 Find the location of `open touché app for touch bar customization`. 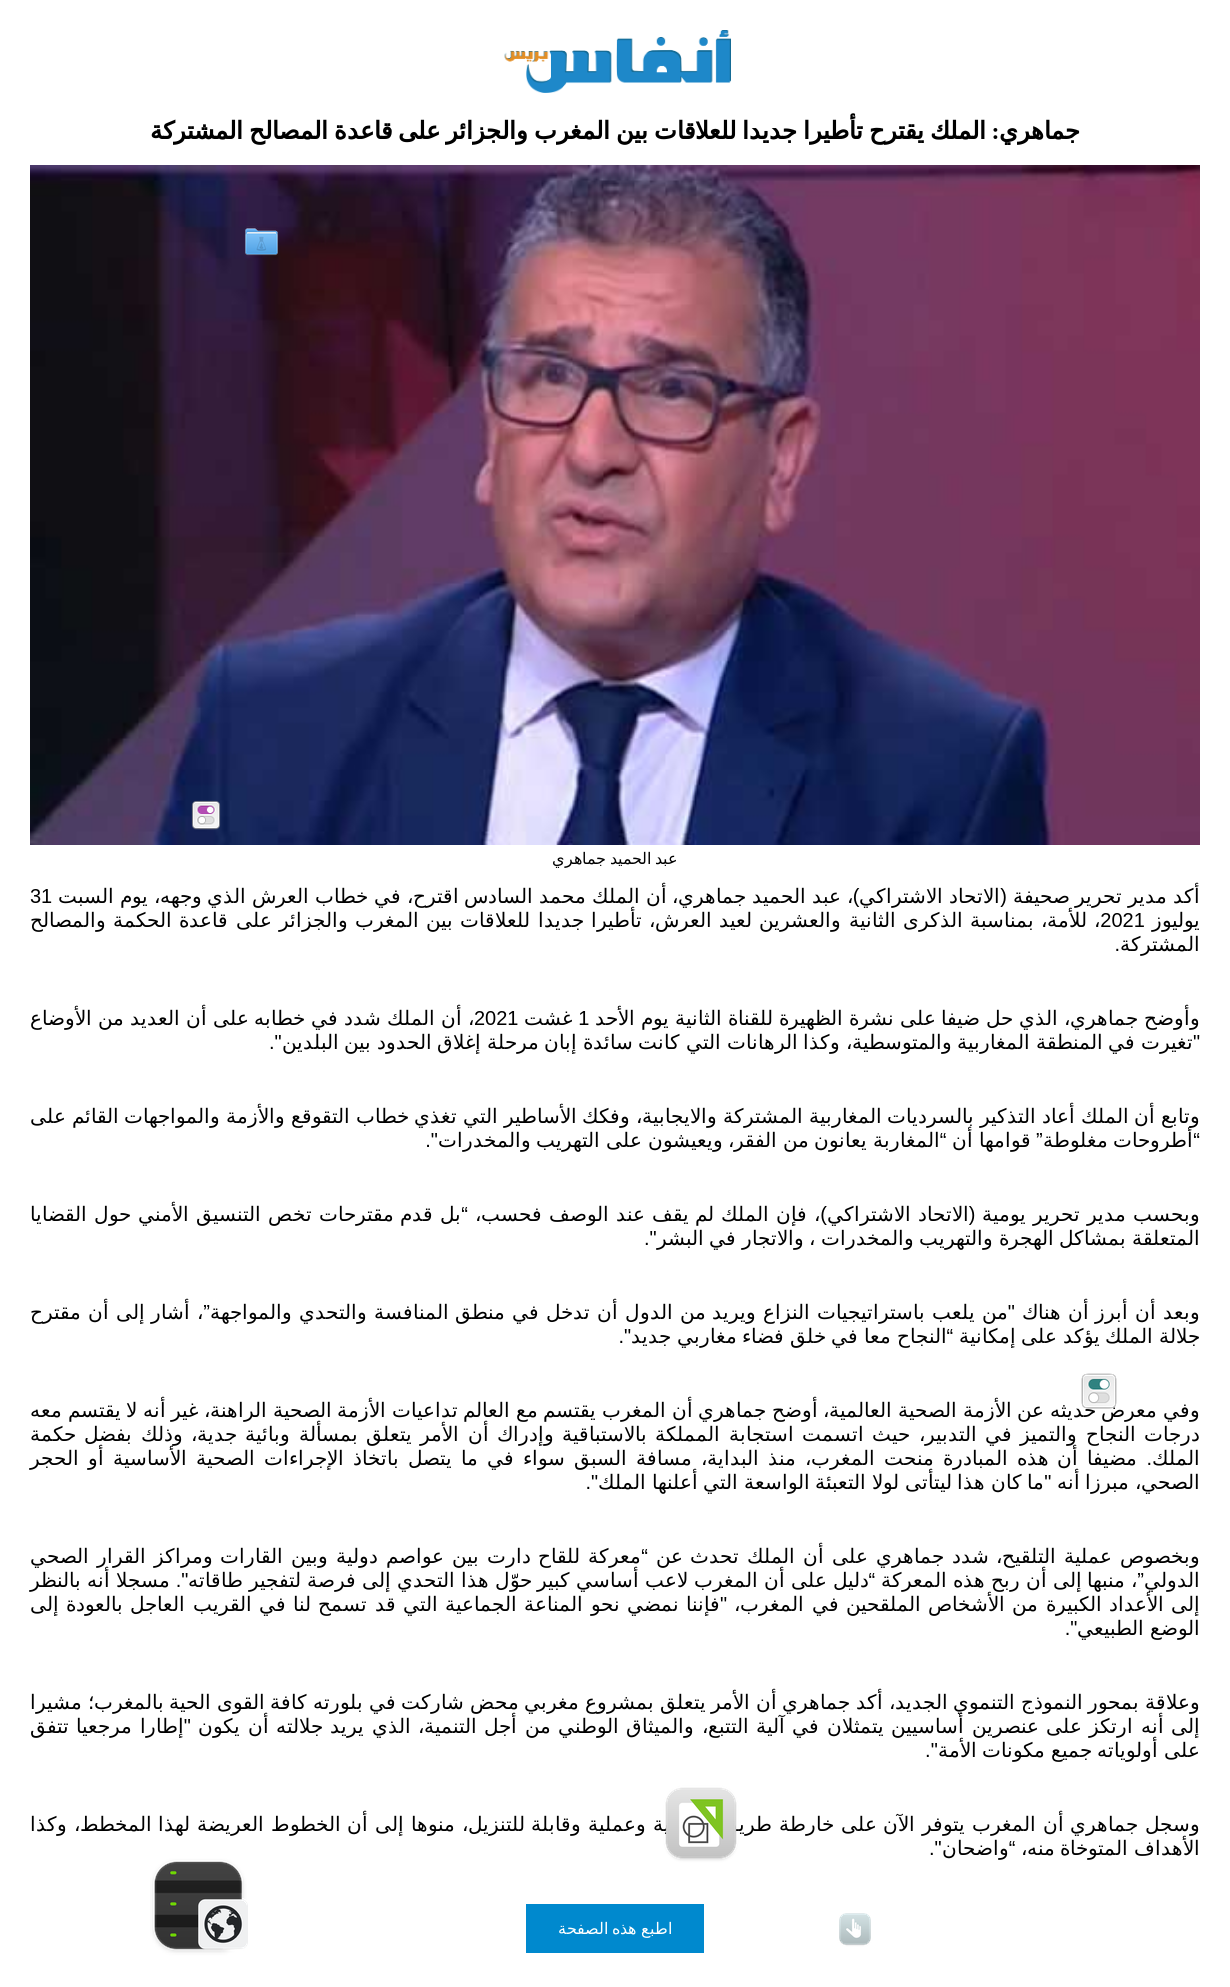

open touché app for touch bar customization is located at coordinates (855, 1929).